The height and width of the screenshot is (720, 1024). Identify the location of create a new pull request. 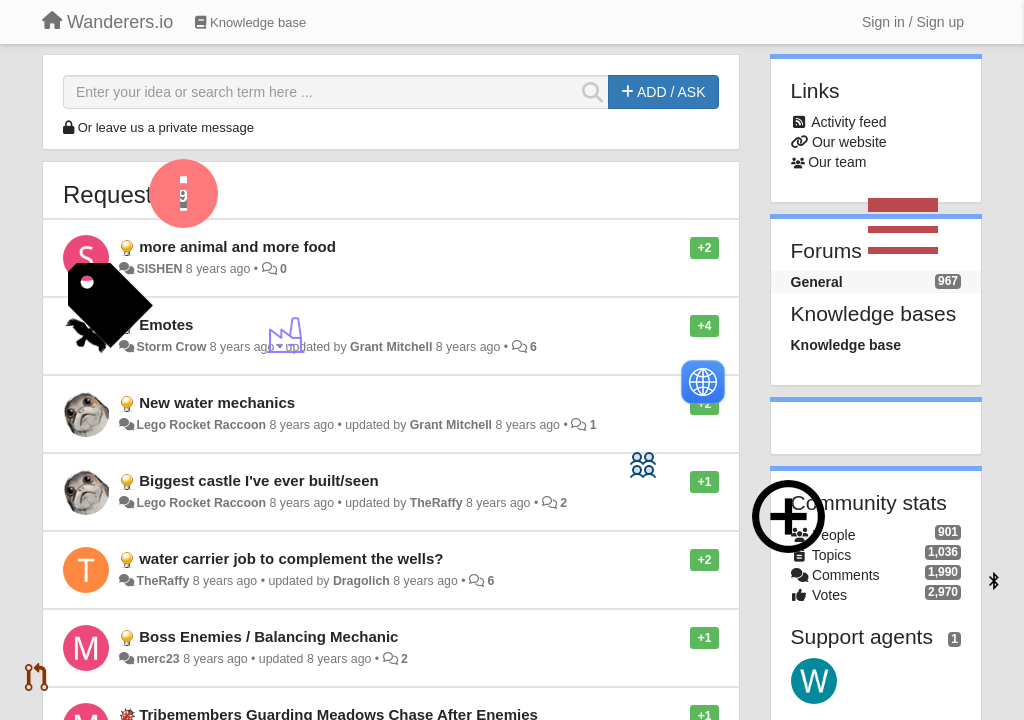
(36, 677).